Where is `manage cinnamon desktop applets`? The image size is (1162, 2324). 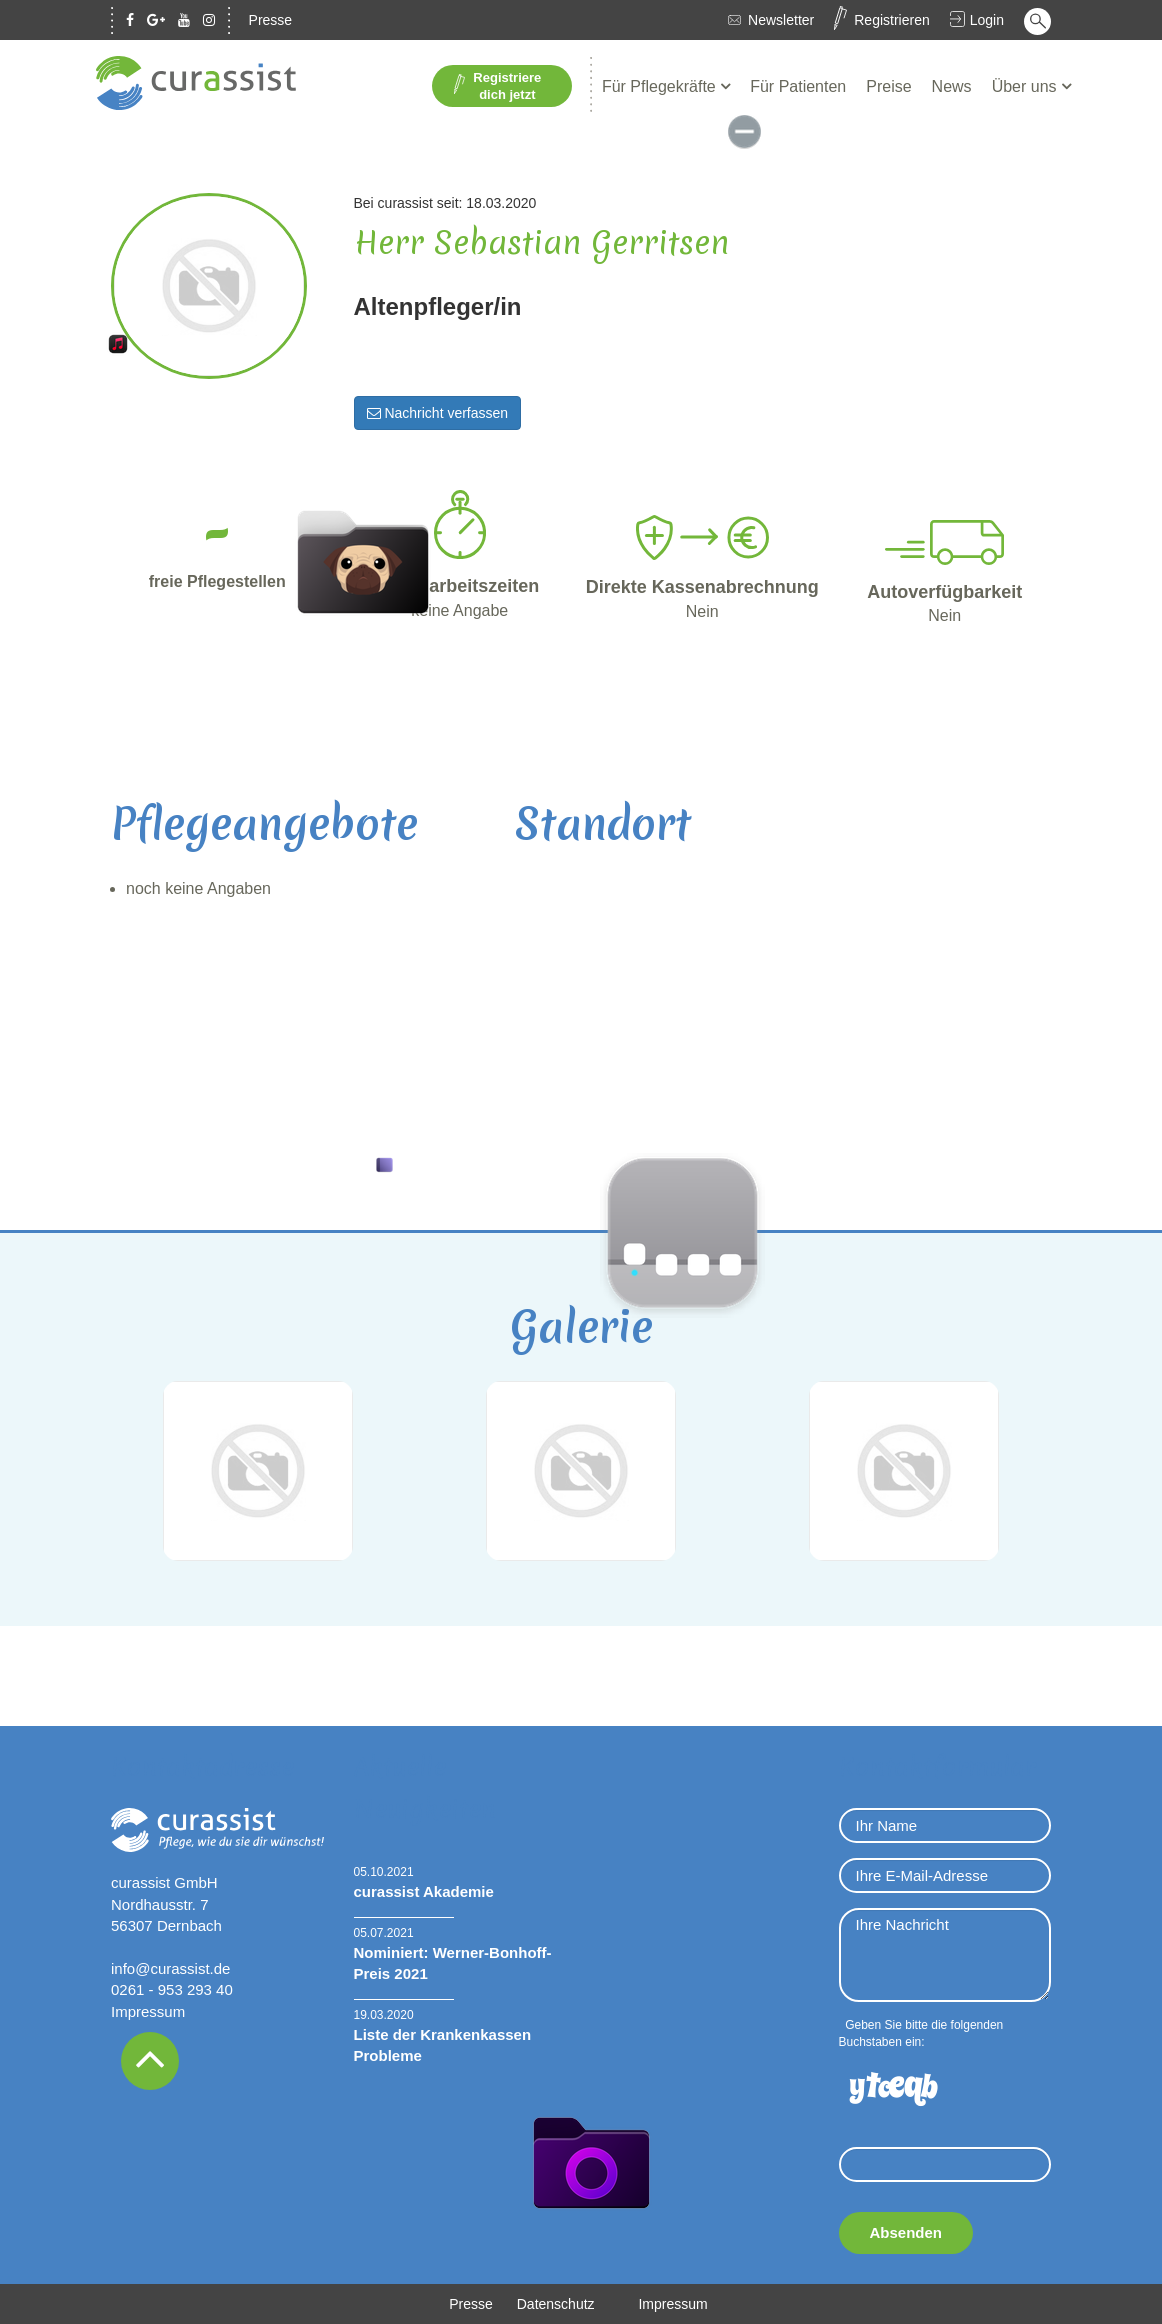 manage cinnamon desktop applets is located at coordinates (682, 1235).